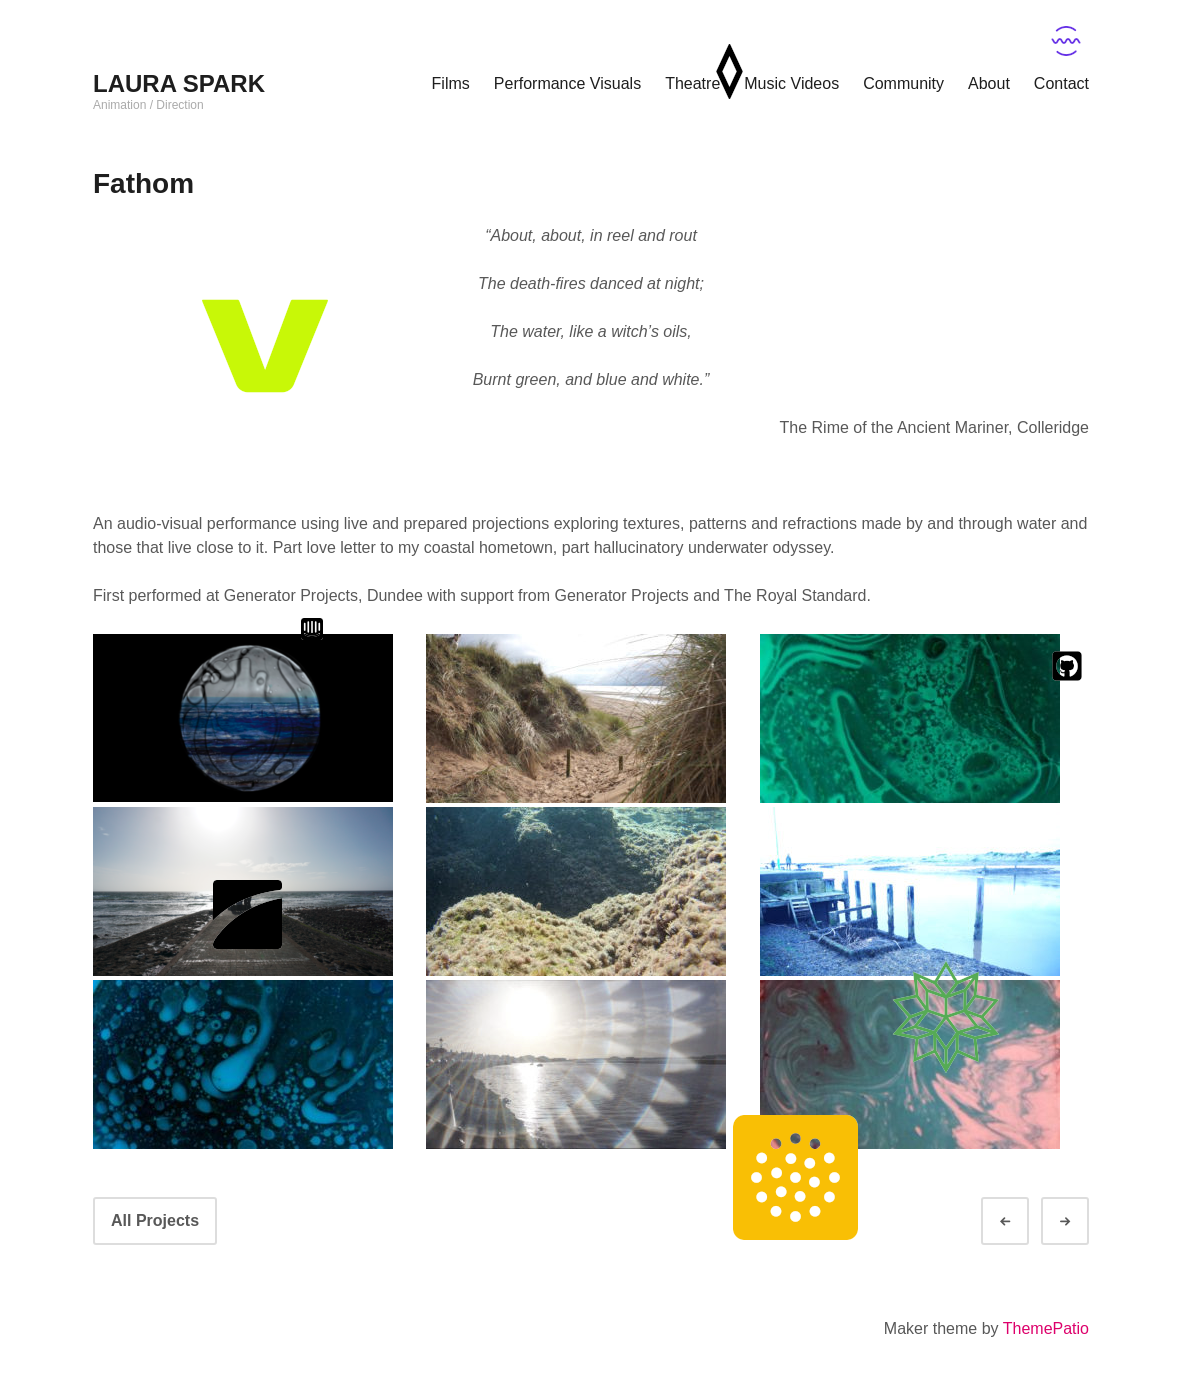  Describe the element at coordinates (1067, 666) in the screenshot. I see `view project on github` at that location.